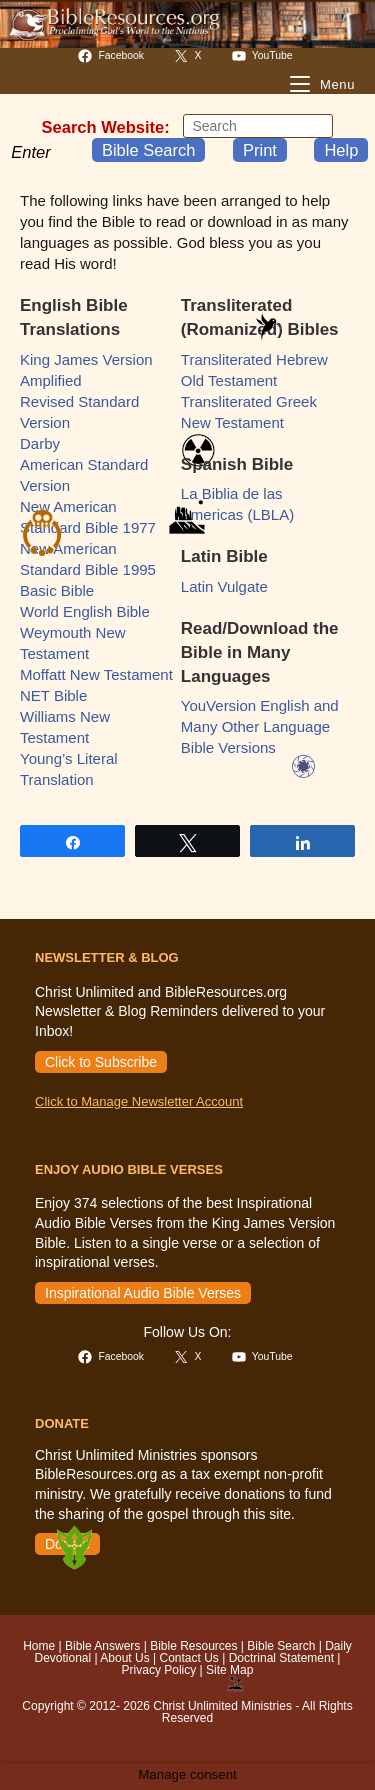 The width and height of the screenshot is (375, 1790). What do you see at coordinates (187, 516) in the screenshot?
I see `navigate to Monument Valley game` at bounding box center [187, 516].